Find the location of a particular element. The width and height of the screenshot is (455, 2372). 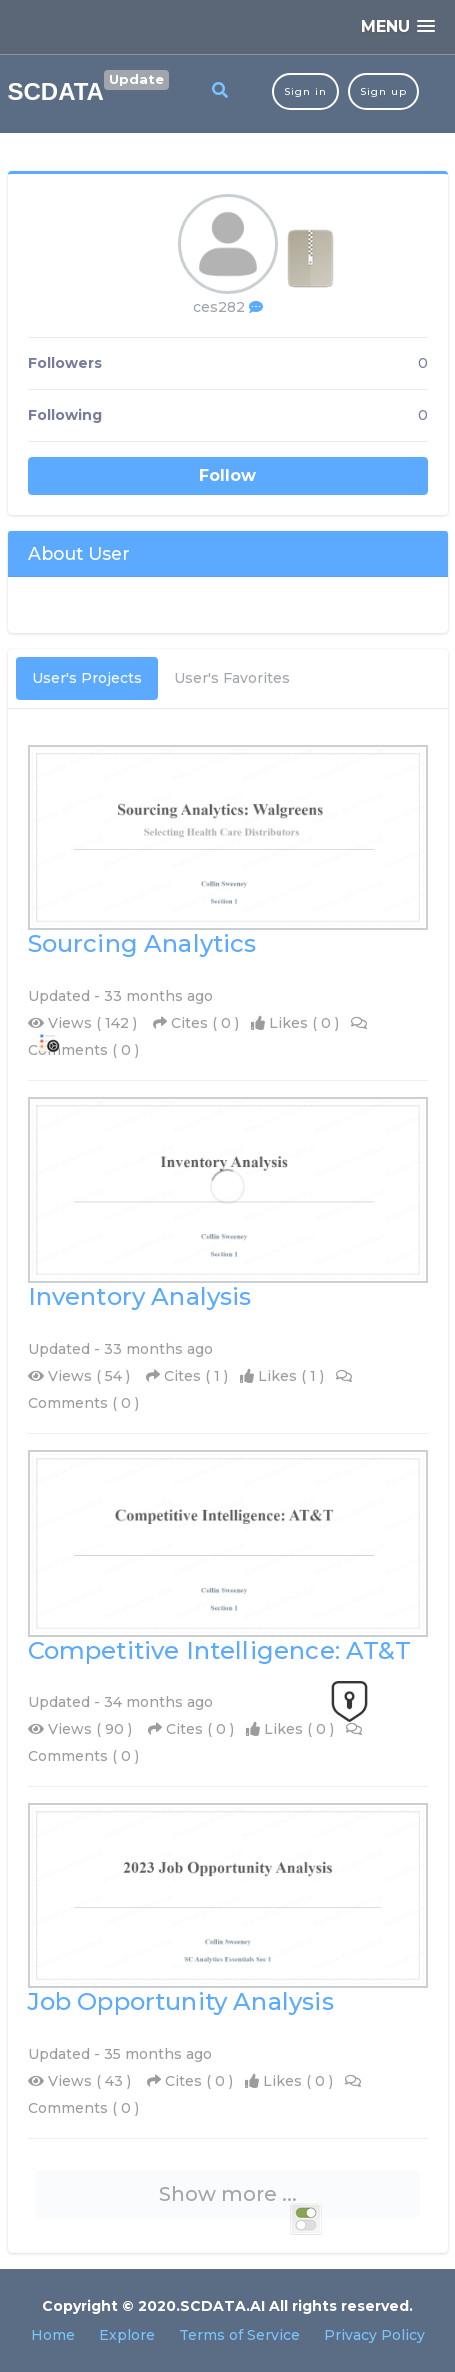

access device security settings is located at coordinates (349, 1701).